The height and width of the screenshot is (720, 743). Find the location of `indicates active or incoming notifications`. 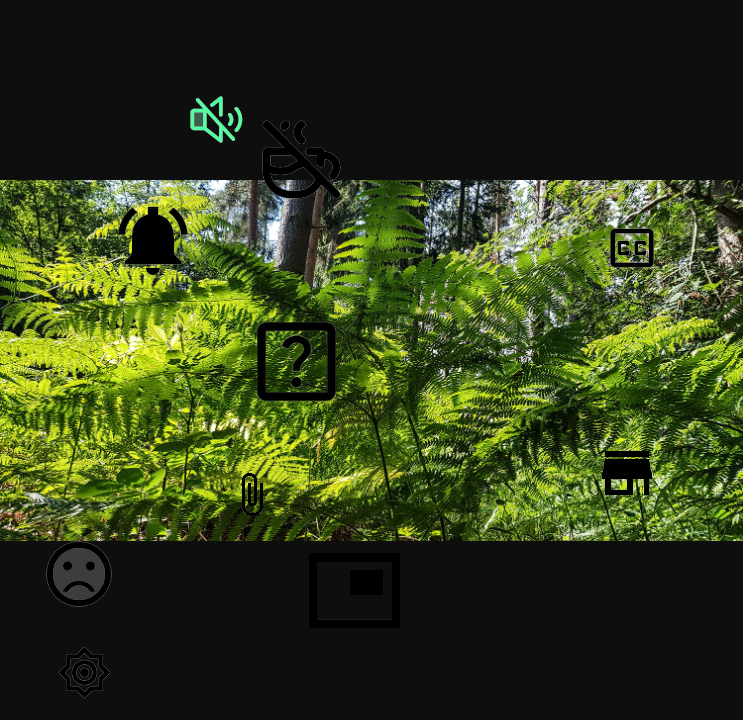

indicates active or incoming notifications is located at coordinates (153, 240).